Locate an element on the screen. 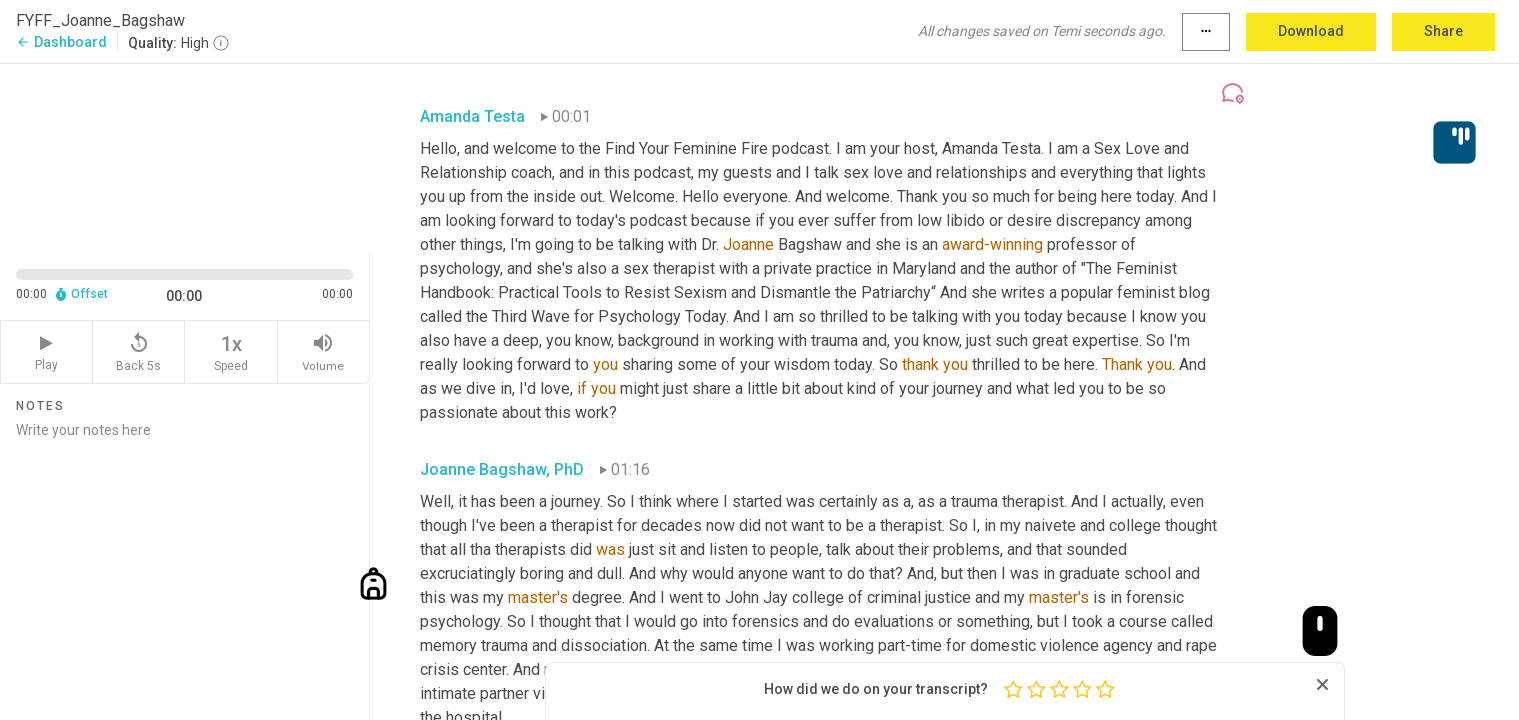 The height and width of the screenshot is (720, 1519). align content to top-right corner is located at coordinates (1454, 142).